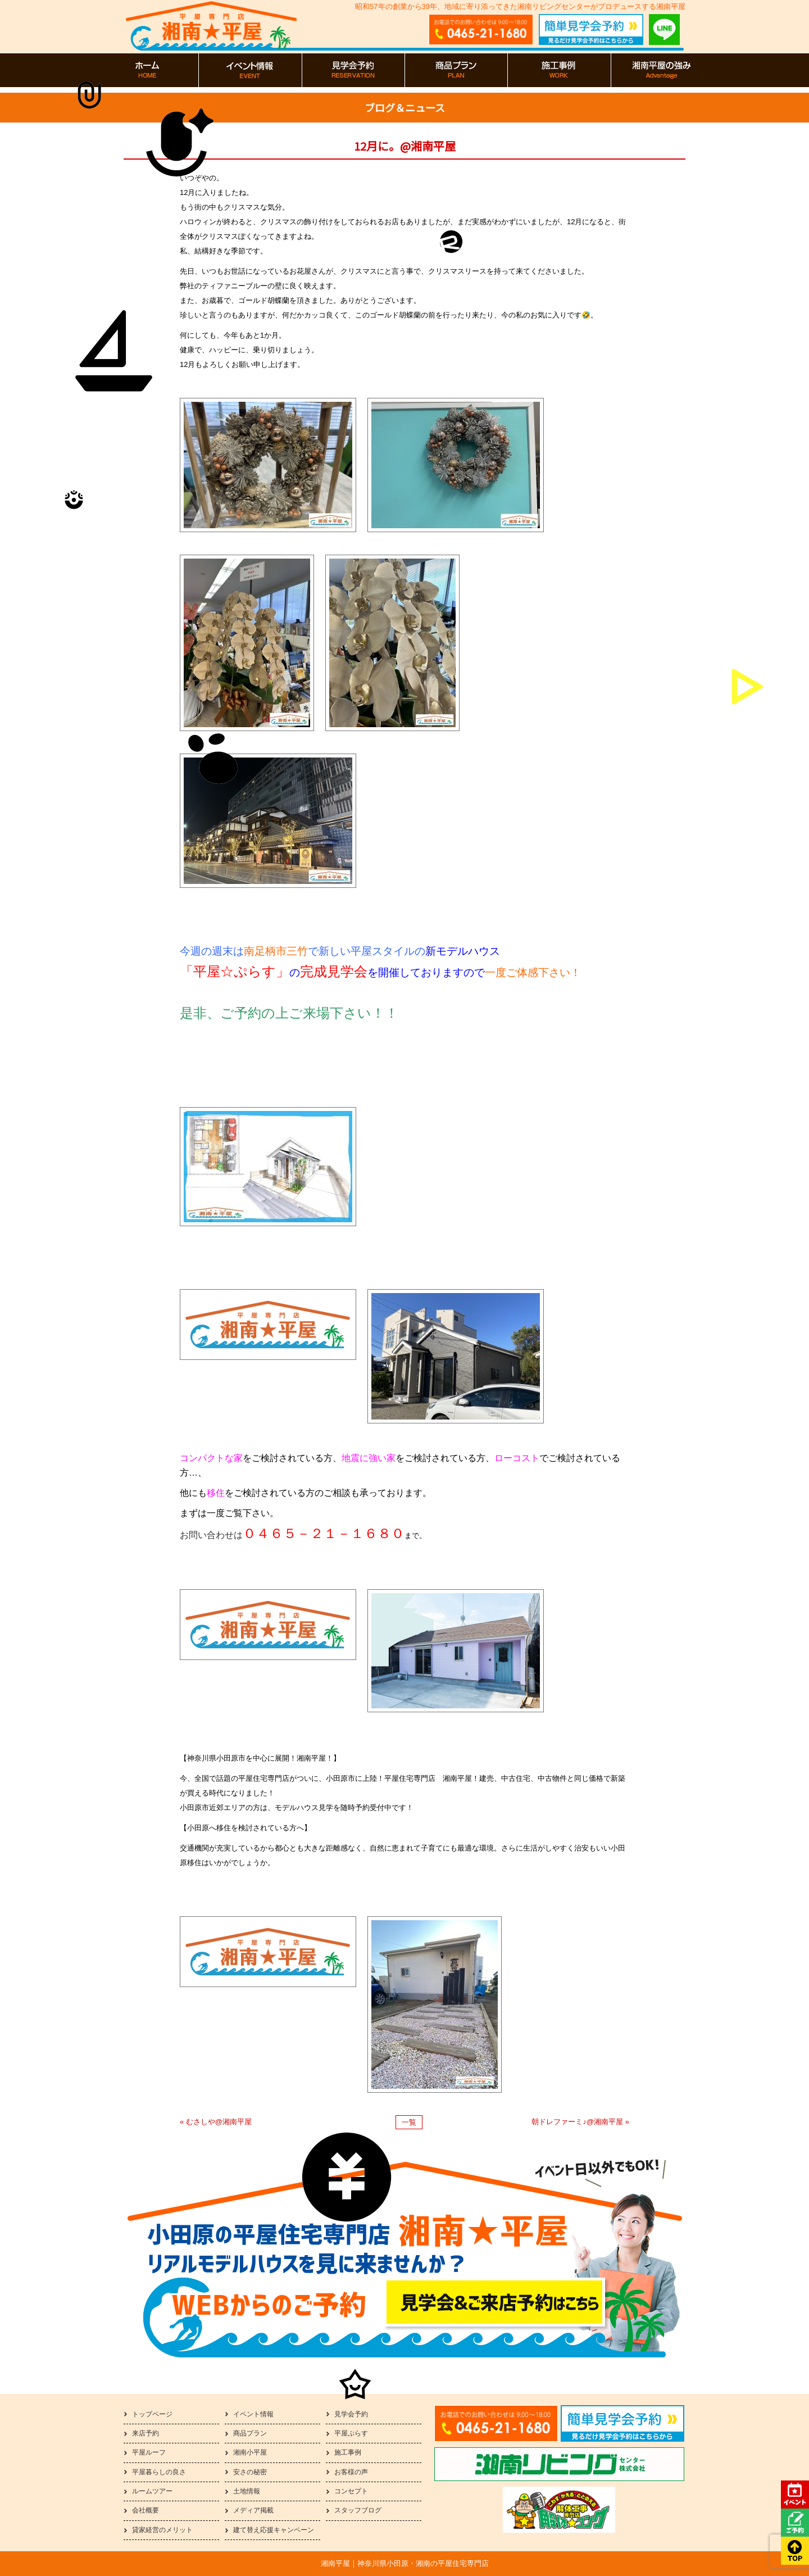 Image resolution: width=809 pixels, height=2576 pixels. Describe the element at coordinates (74, 500) in the screenshot. I see `open screenpal screen recording app` at that location.